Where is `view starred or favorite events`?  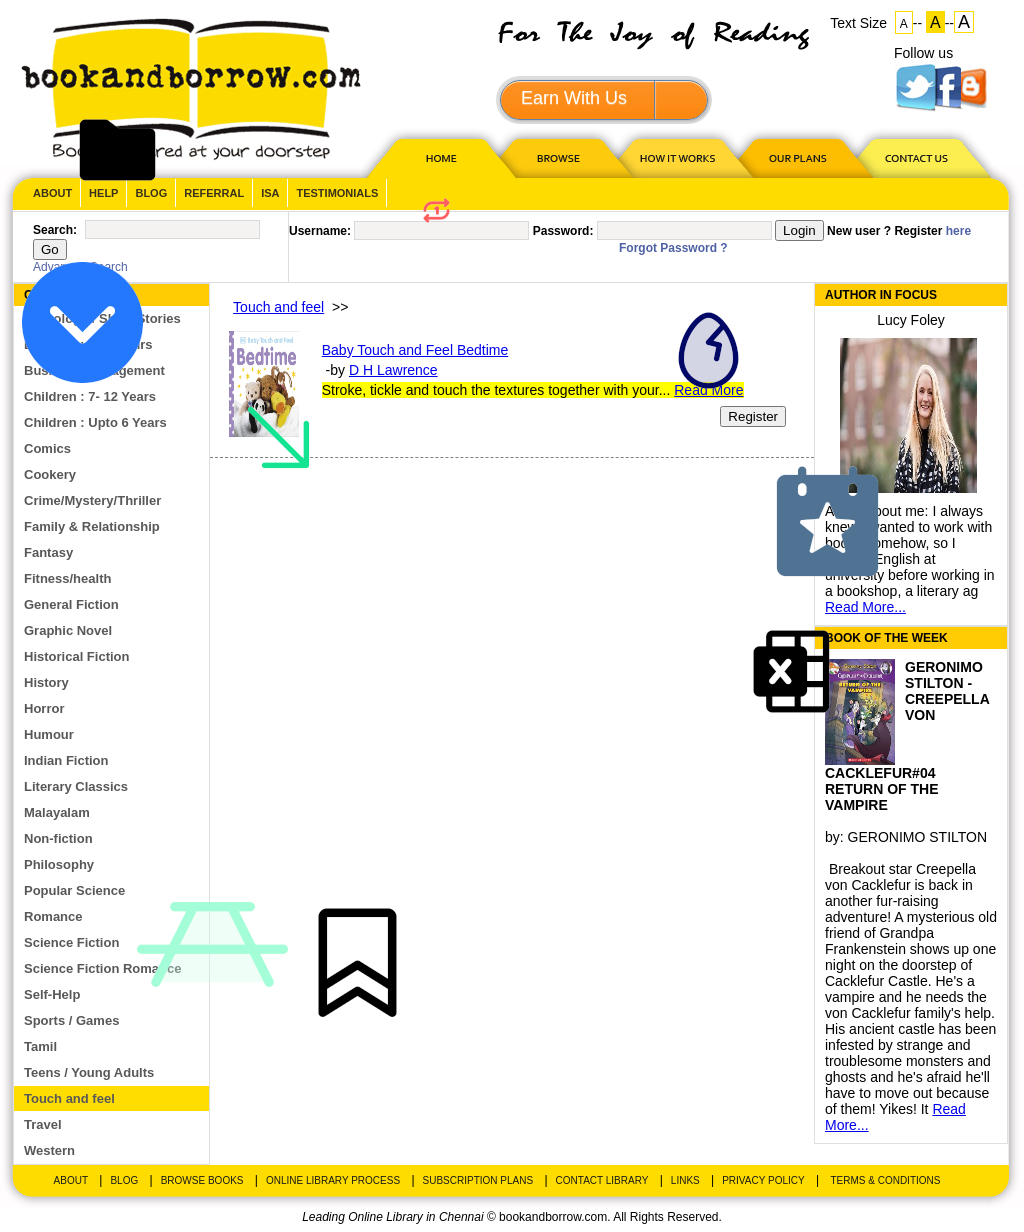 view starred or favorite events is located at coordinates (827, 525).